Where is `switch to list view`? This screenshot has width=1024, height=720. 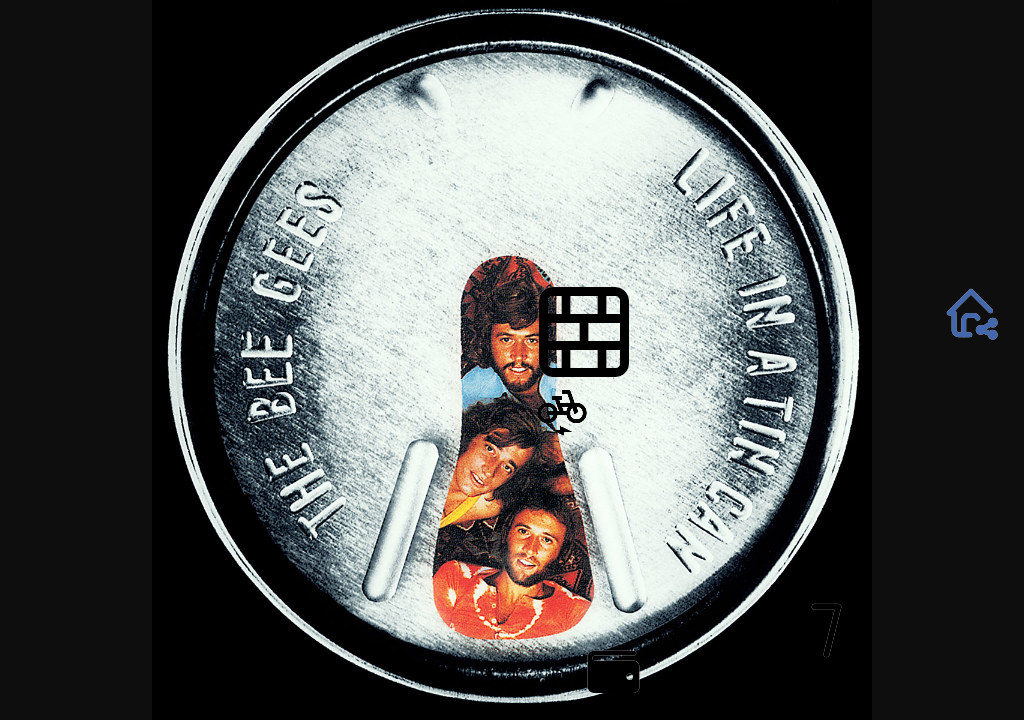
switch to list view is located at coordinates (182, 664).